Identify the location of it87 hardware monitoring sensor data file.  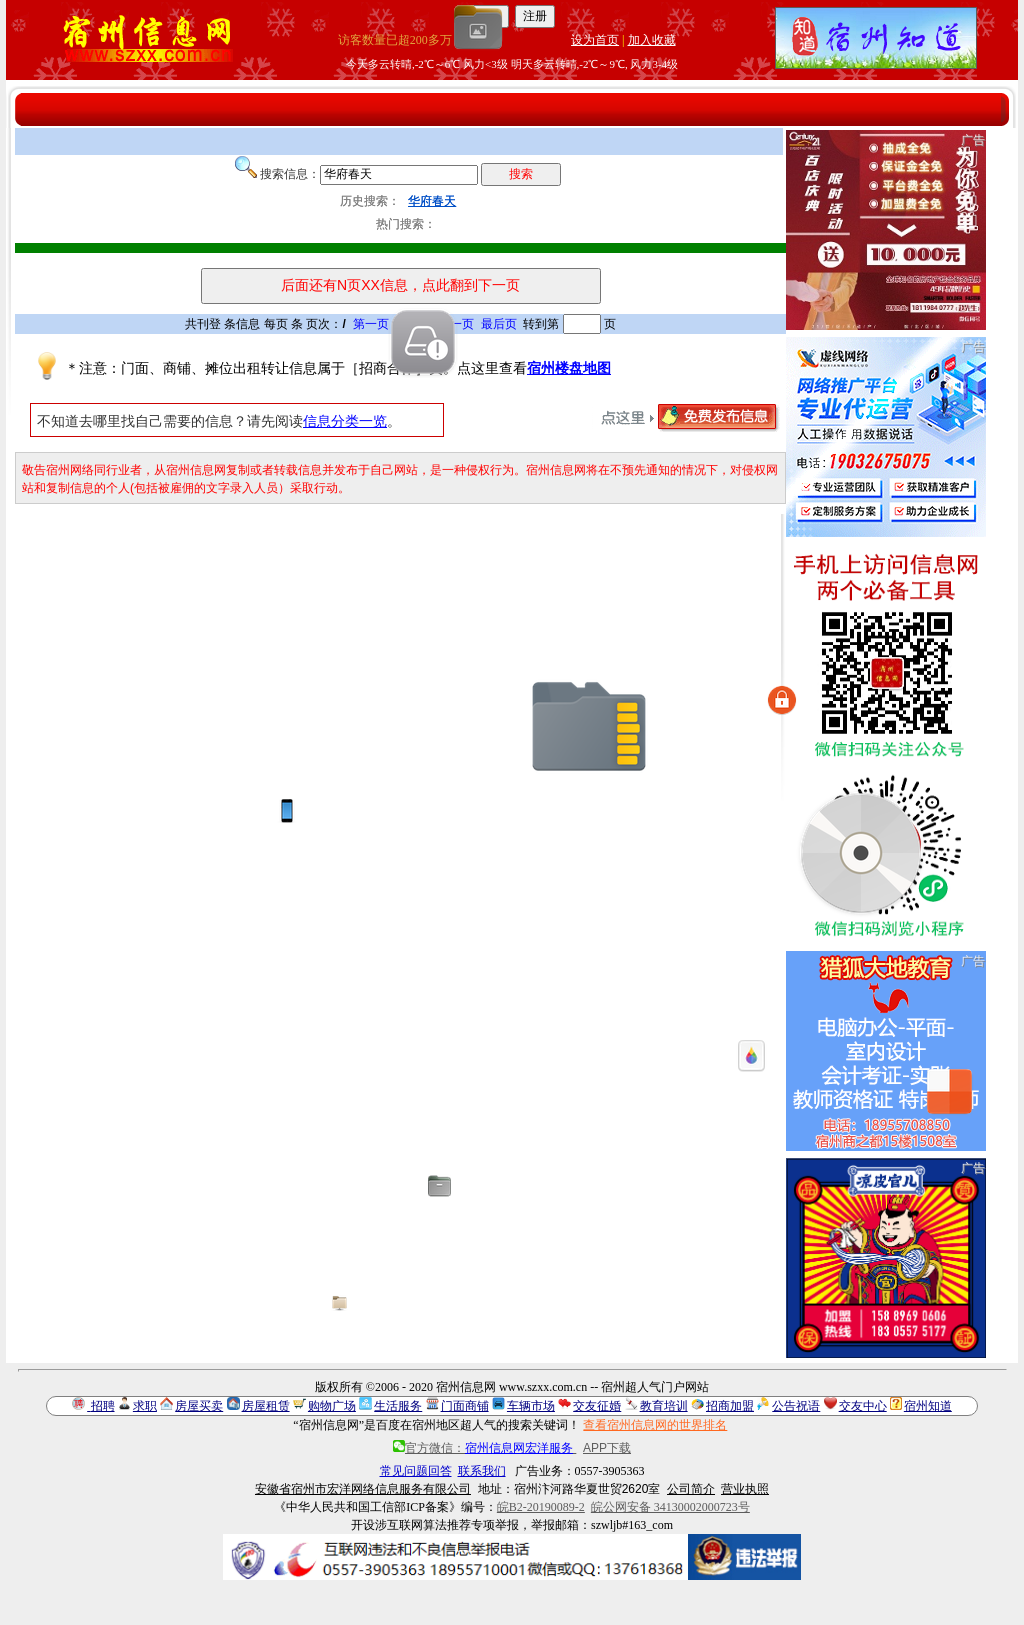
(751, 1055).